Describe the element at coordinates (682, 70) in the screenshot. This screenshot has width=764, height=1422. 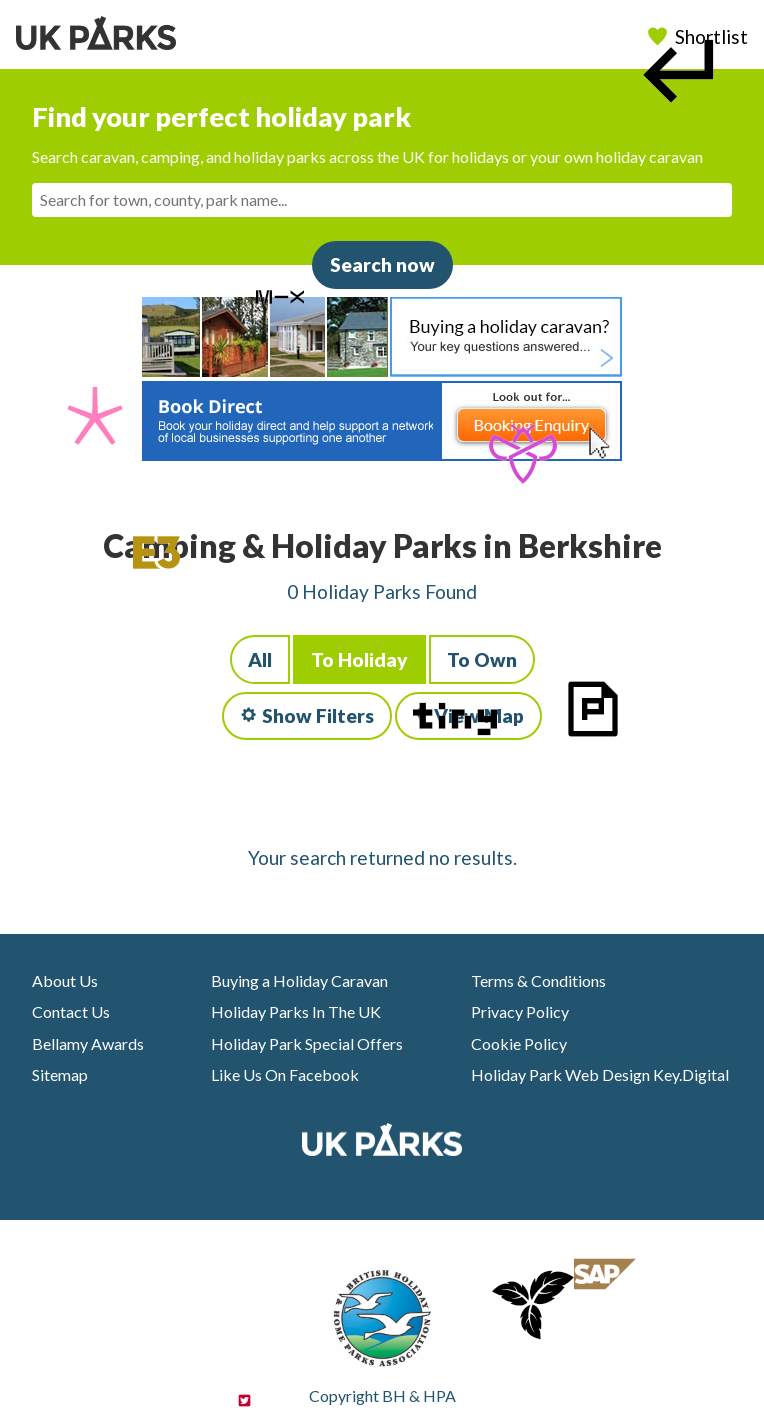
I see `return or go back to previous step` at that location.